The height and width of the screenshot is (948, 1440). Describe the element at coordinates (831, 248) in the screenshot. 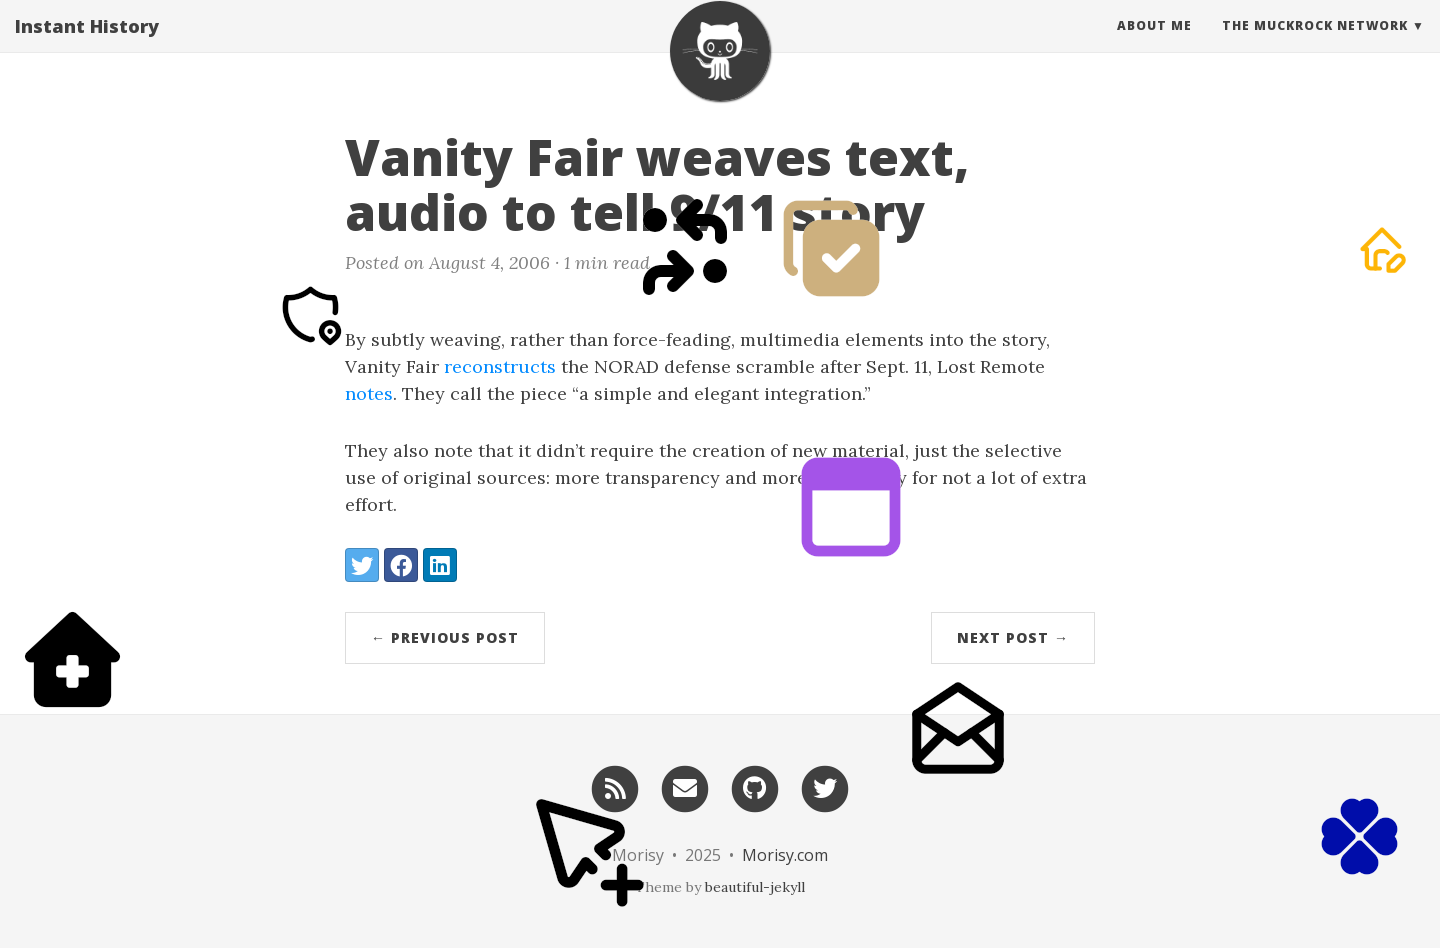

I see `content copied to clipboard successfully` at that location.